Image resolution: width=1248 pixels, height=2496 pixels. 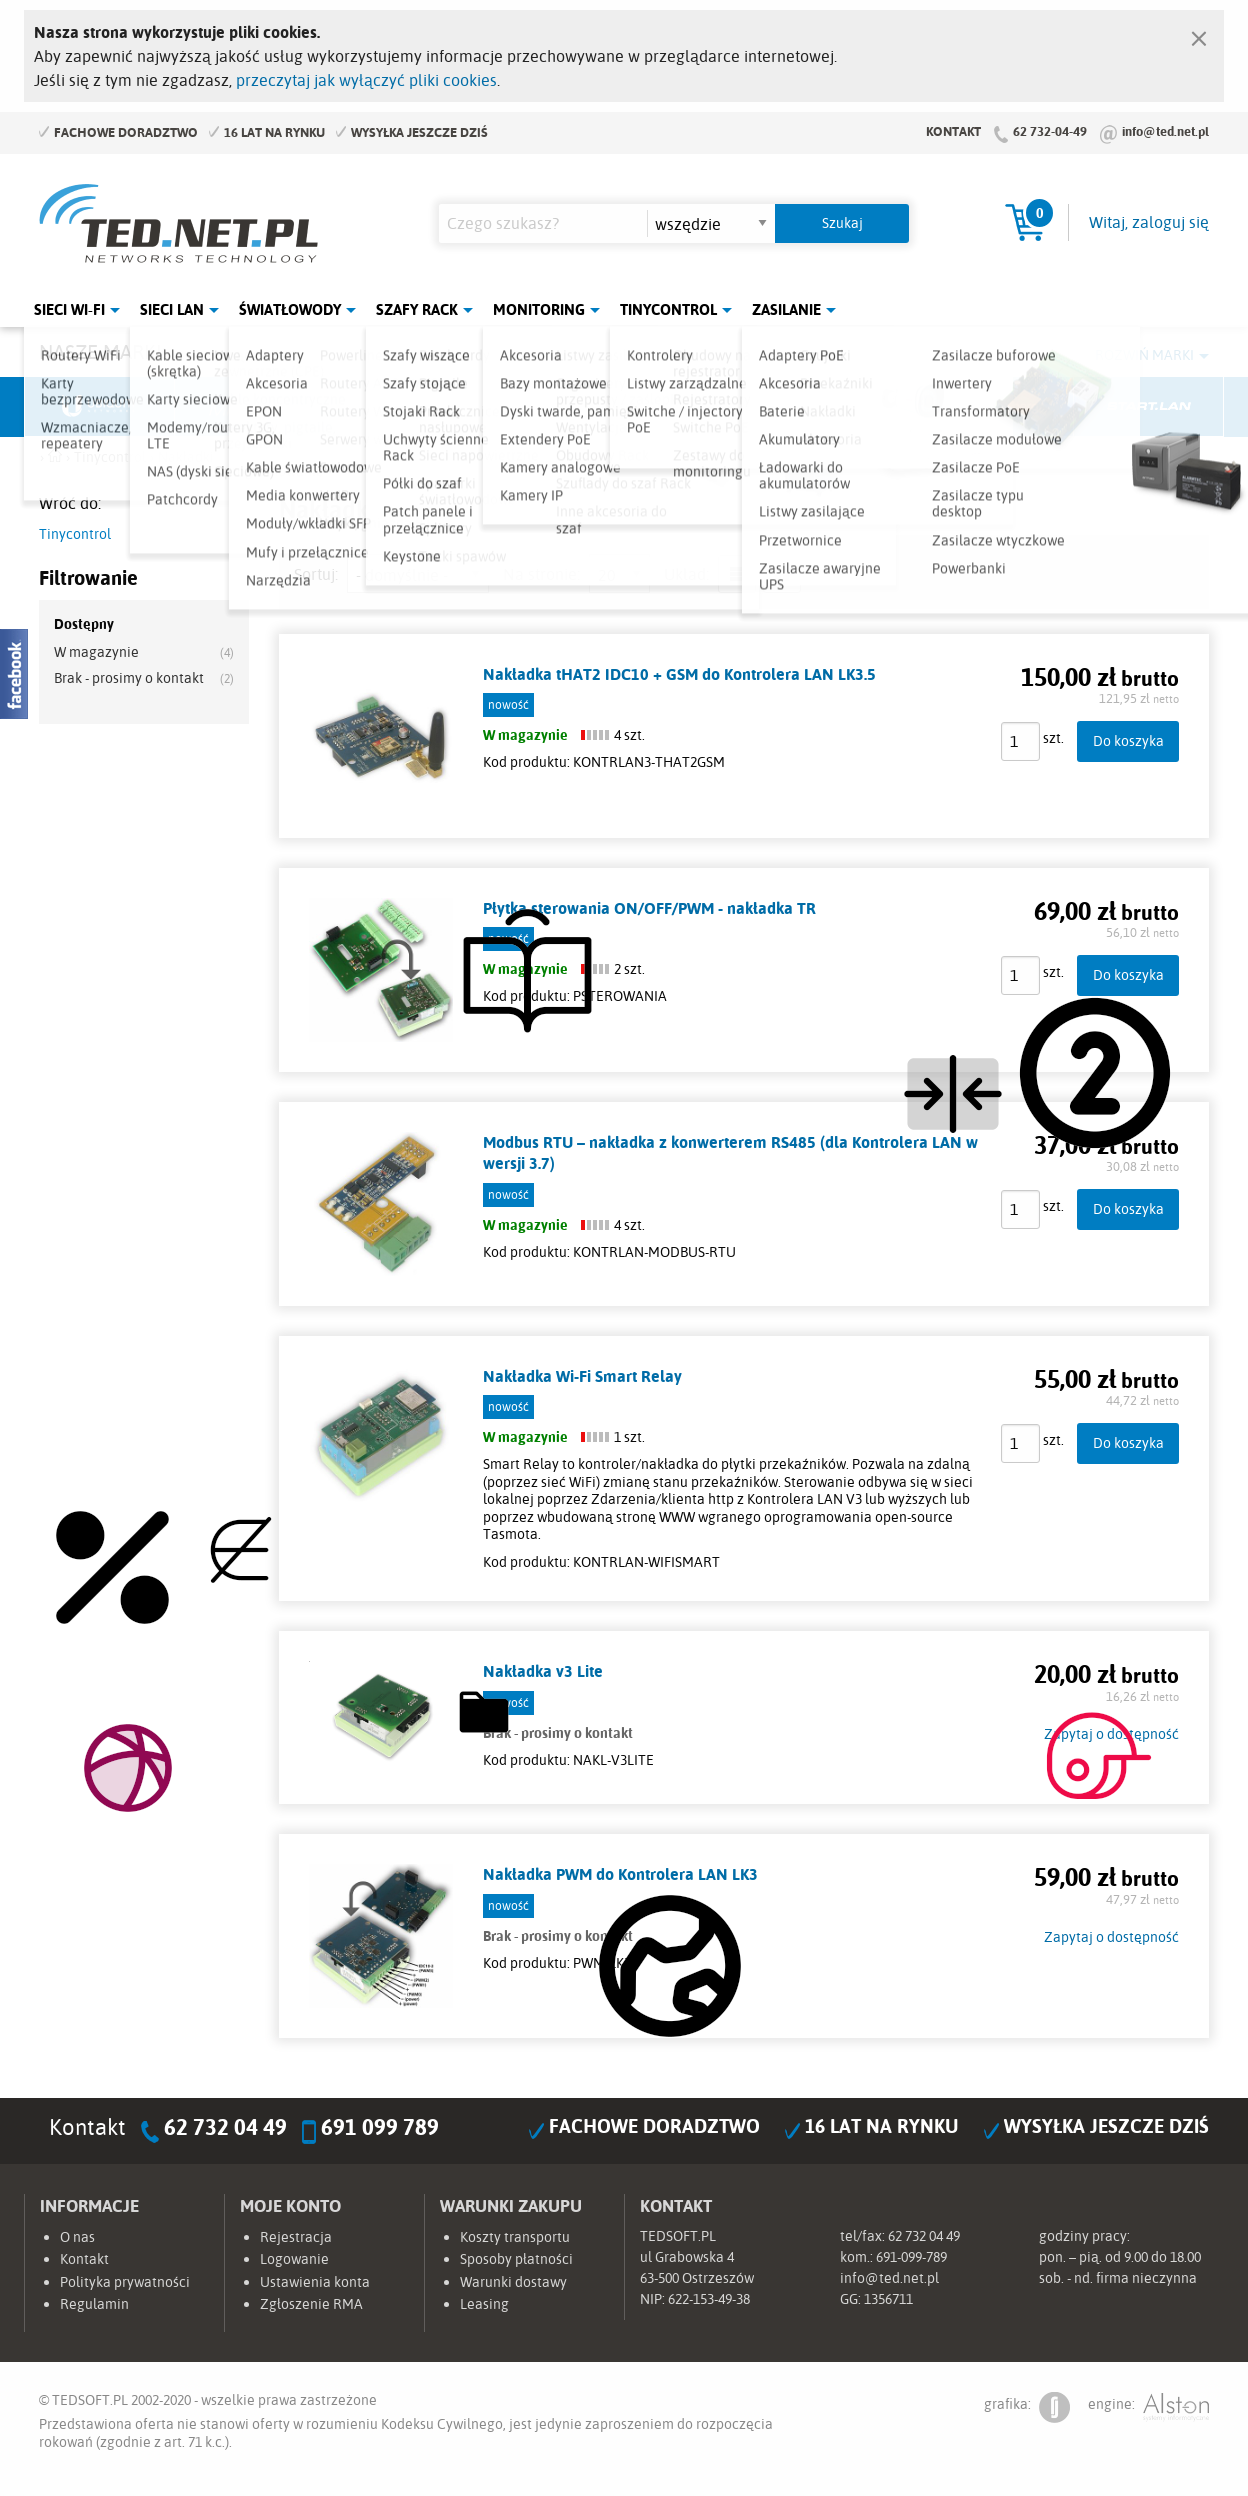 I want to click on indicates item is not part of a set or group, so click(x=241, y=1550).